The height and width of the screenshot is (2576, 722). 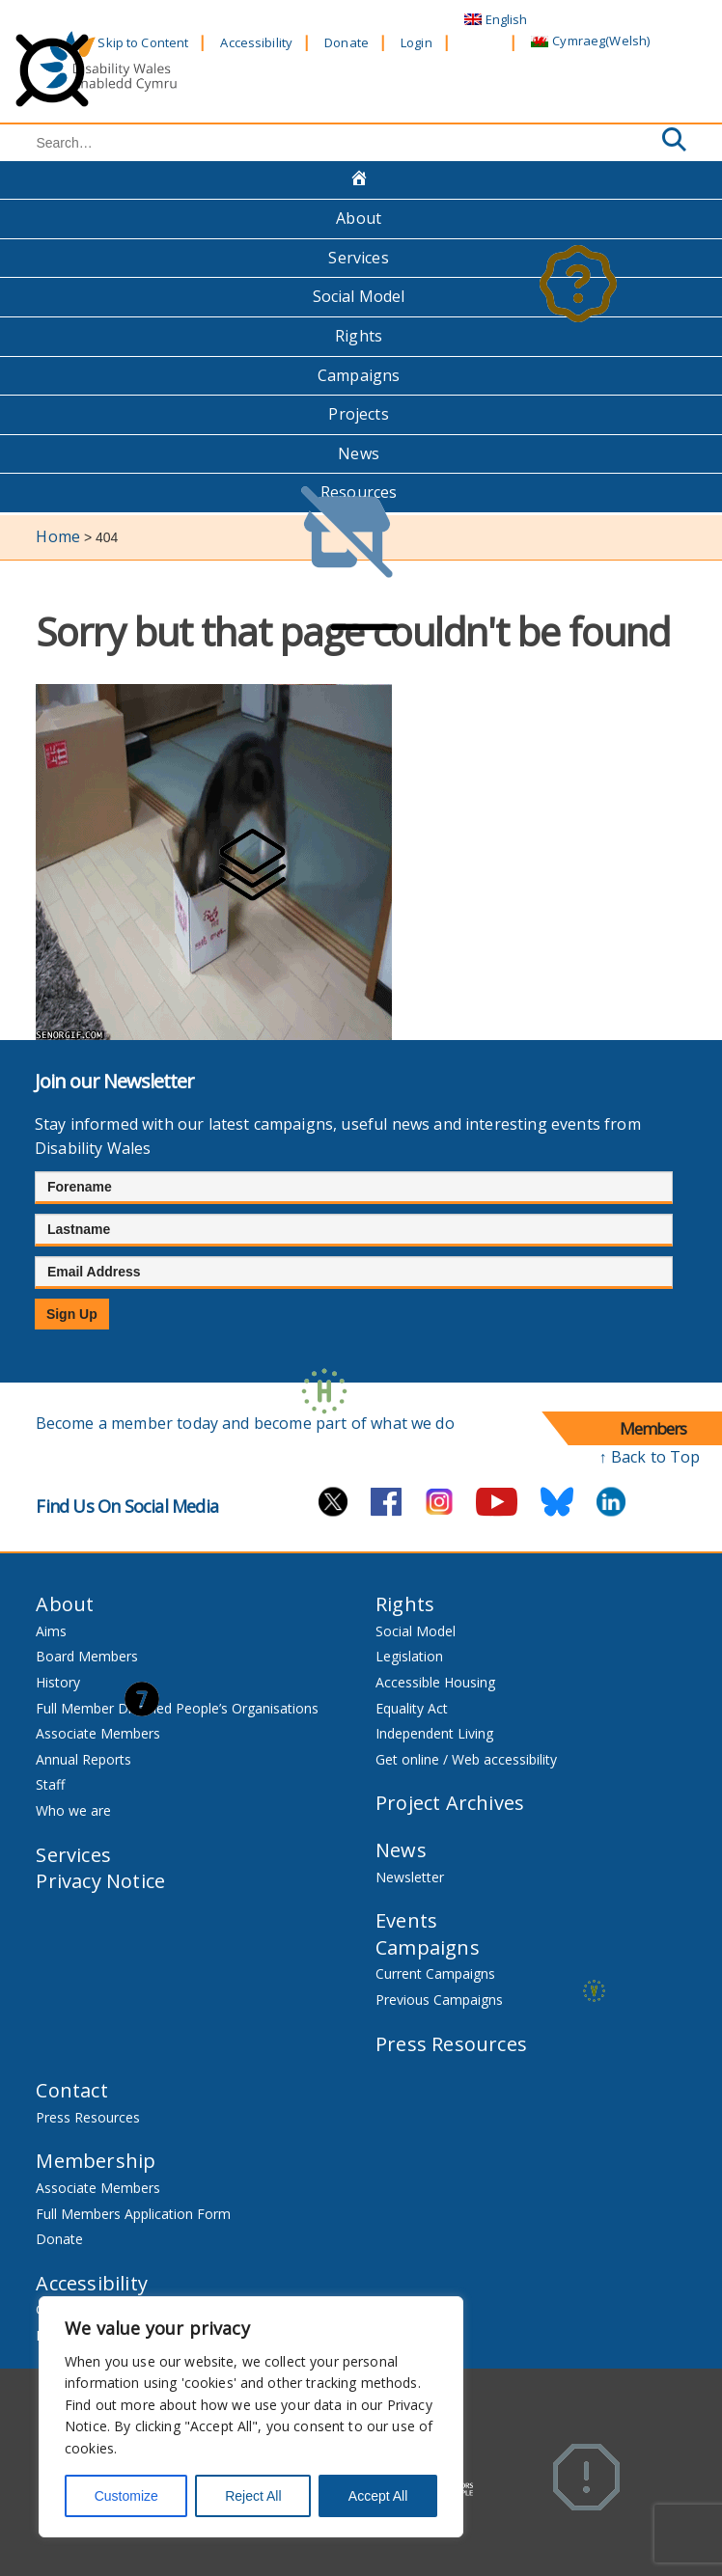 I want to click on indicates a closed or unavailable shop, so click(x=347, y=532).